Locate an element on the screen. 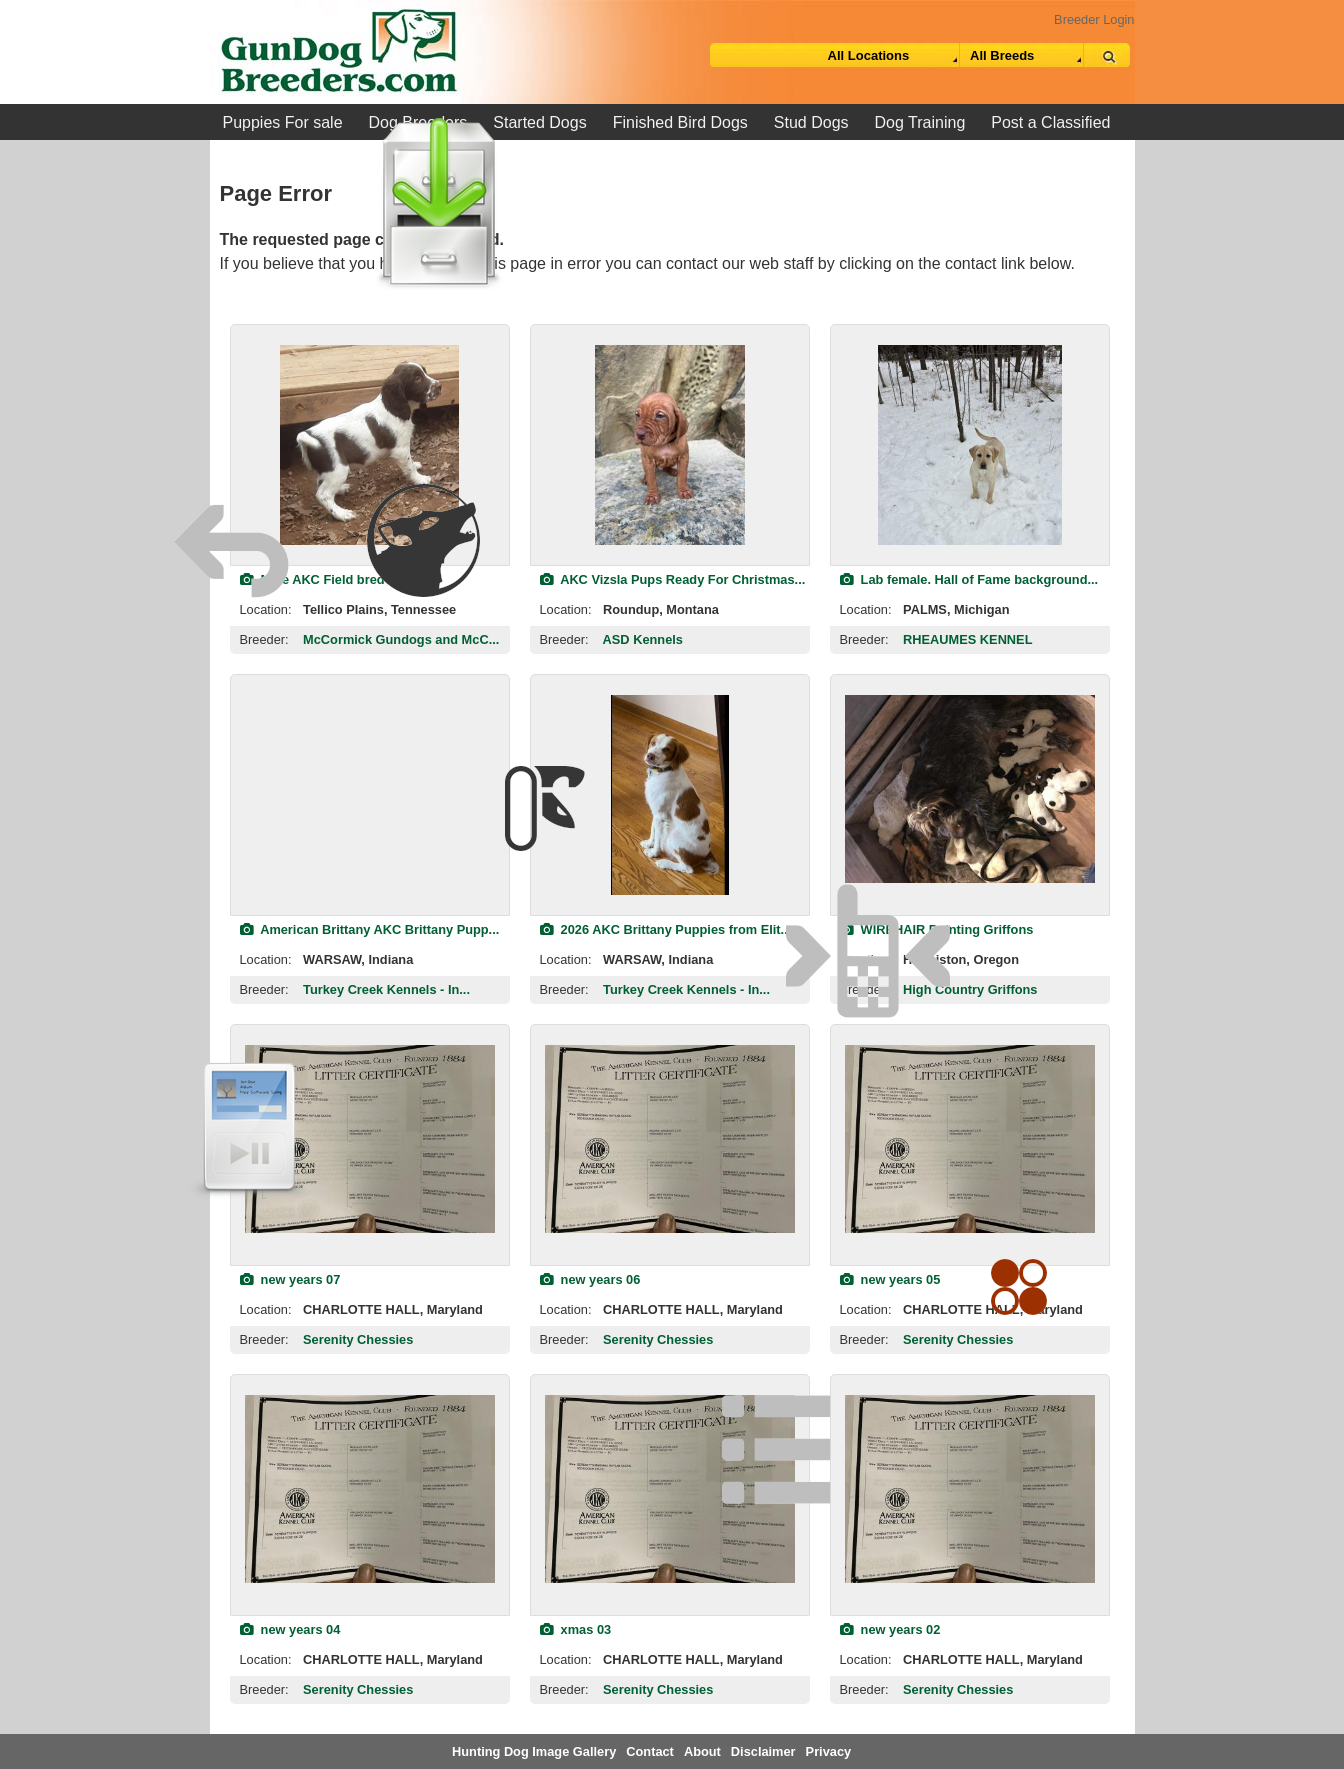 The height and width of the screenshot is (1769, 1344). open media player application is located at coordinates (250, 1128).